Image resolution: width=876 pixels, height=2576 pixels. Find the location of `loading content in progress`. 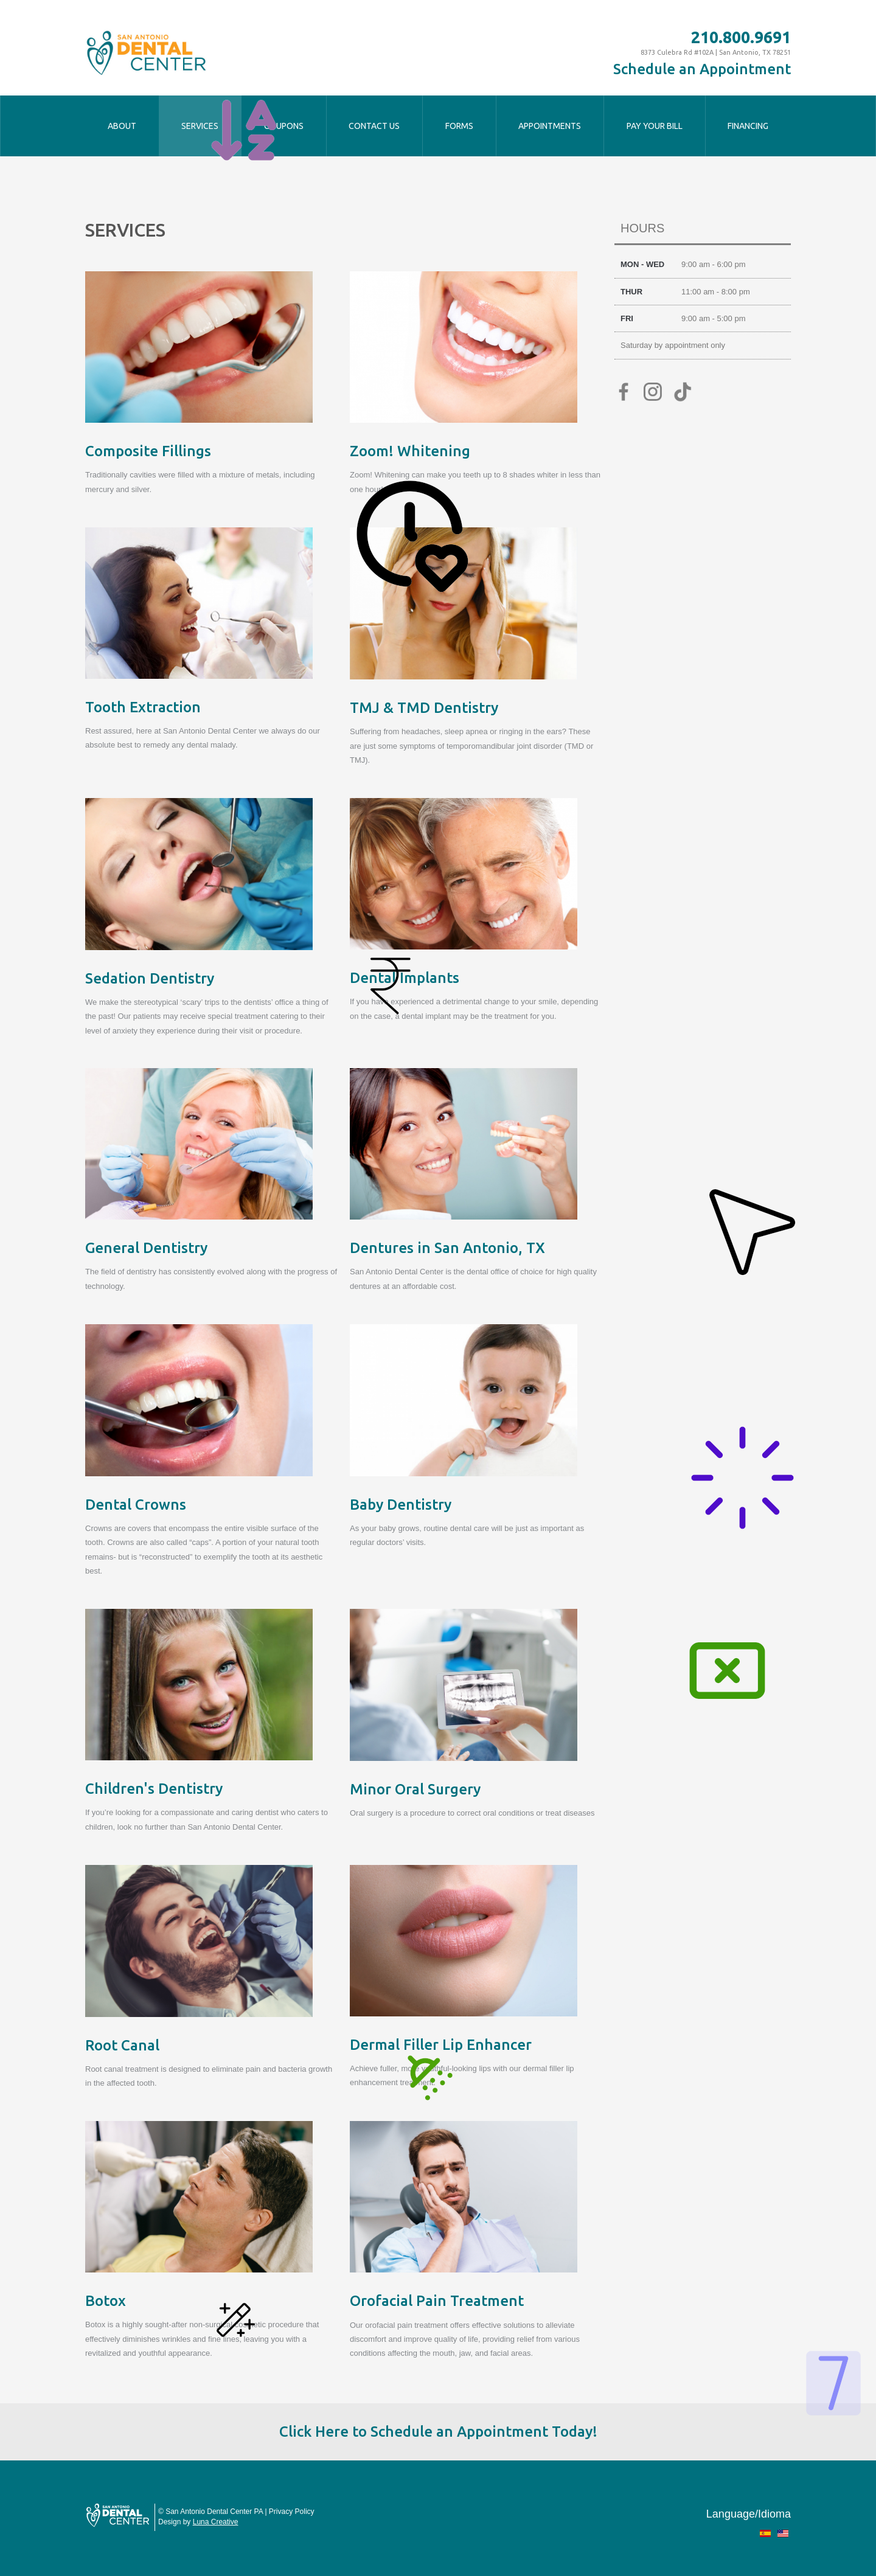

loading content in progress is located at coordinates (742, 1477).